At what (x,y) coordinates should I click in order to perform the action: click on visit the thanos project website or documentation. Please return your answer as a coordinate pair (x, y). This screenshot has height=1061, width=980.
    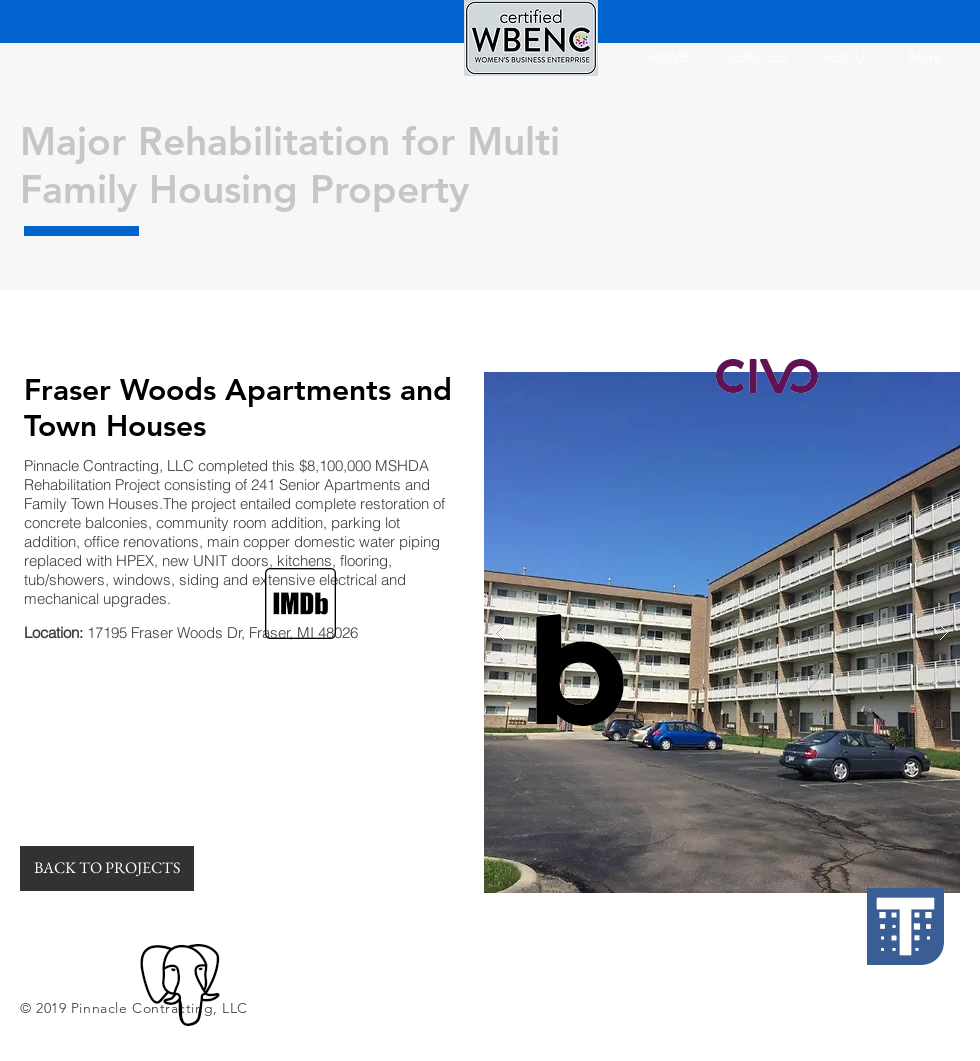
    Looking at the image, I should click on (905, 926).